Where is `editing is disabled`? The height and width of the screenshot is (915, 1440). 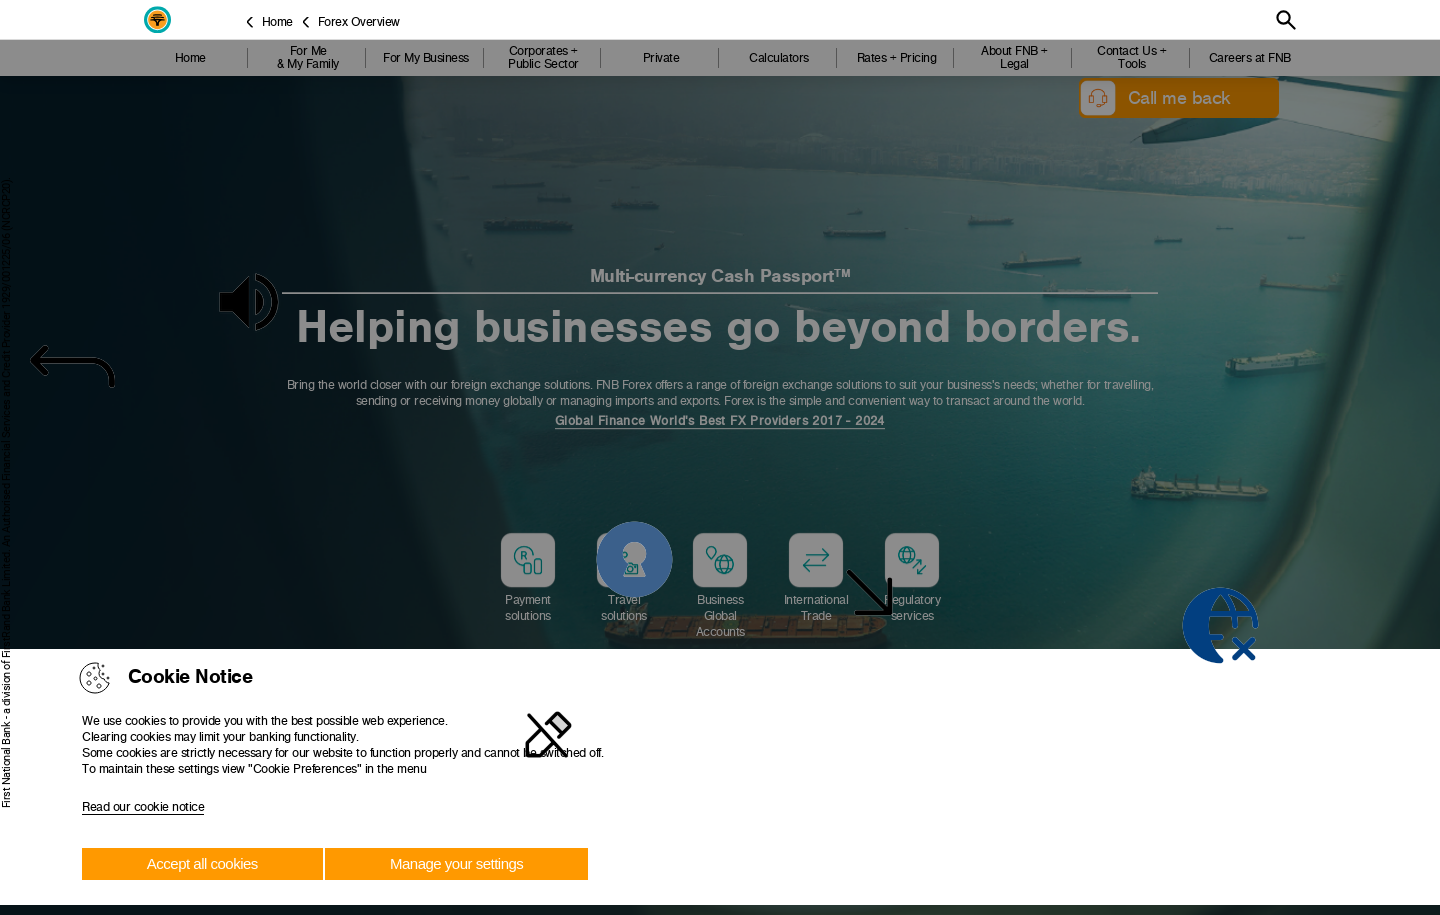
editing is disabled is located at coordinates (547, 735).